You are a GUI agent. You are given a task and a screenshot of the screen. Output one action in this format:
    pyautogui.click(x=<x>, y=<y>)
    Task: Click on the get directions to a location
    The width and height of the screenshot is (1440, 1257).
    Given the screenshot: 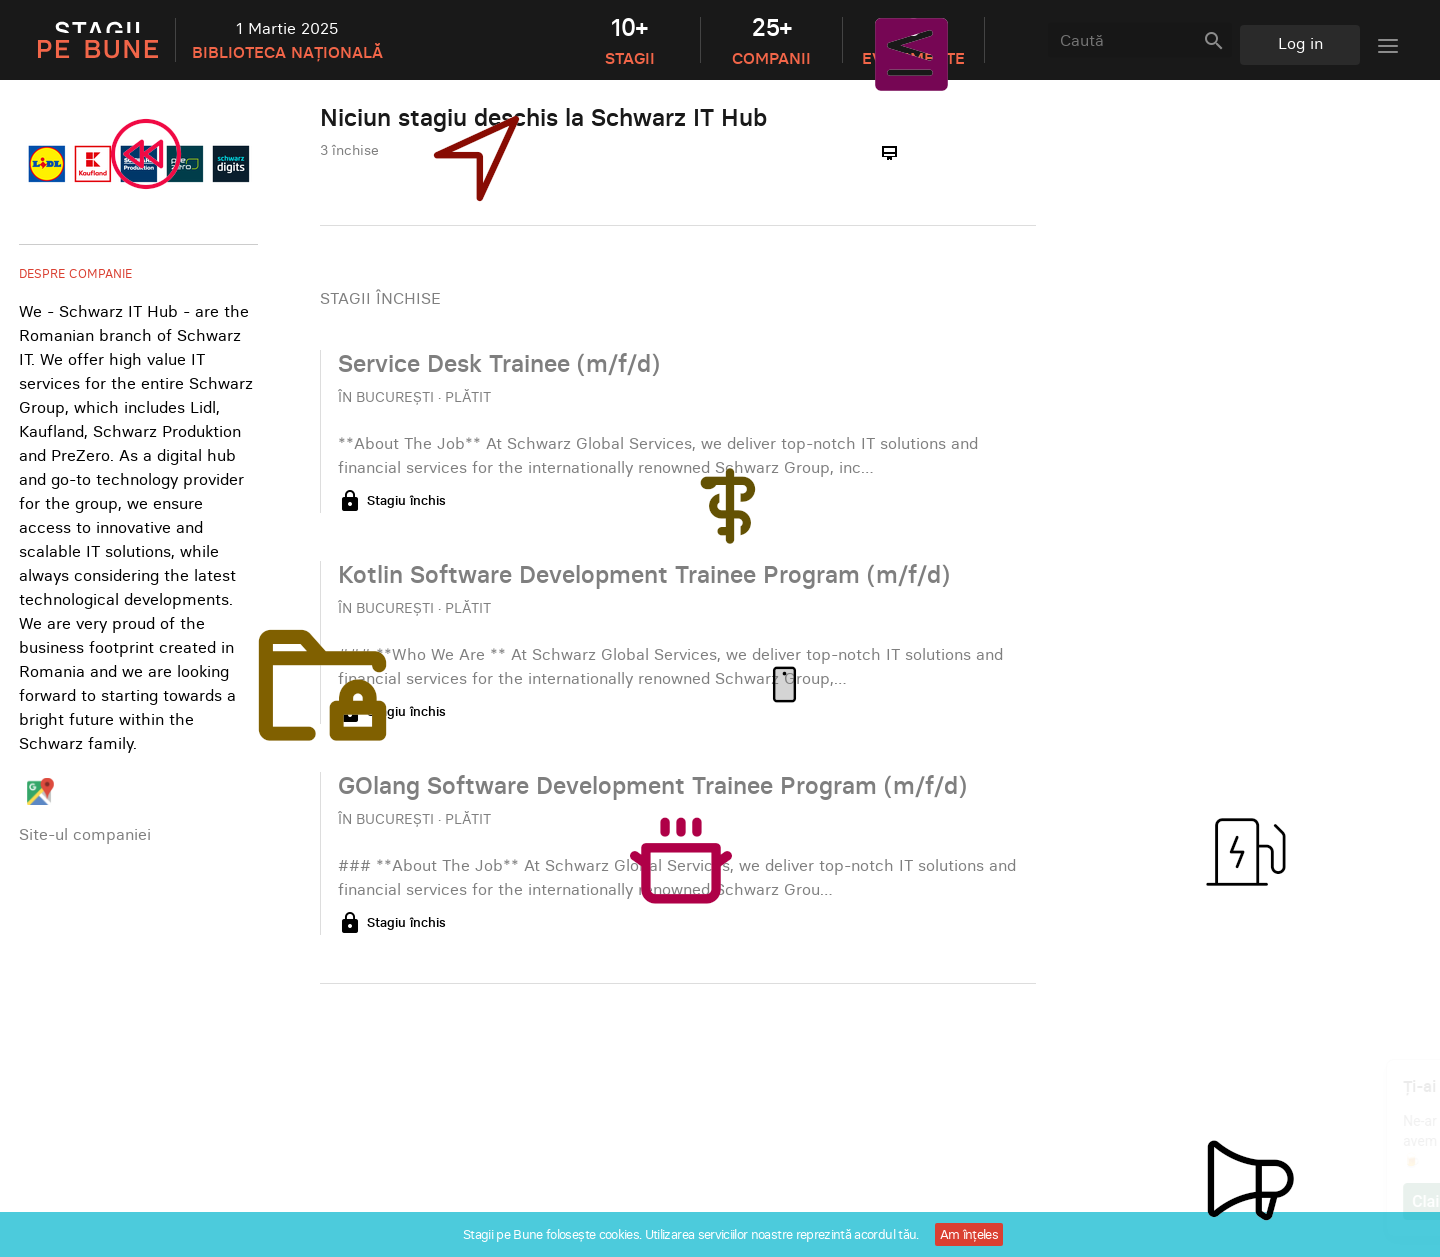 What is the action you would take?
    pyautogui.click(x=476, y=158)
    